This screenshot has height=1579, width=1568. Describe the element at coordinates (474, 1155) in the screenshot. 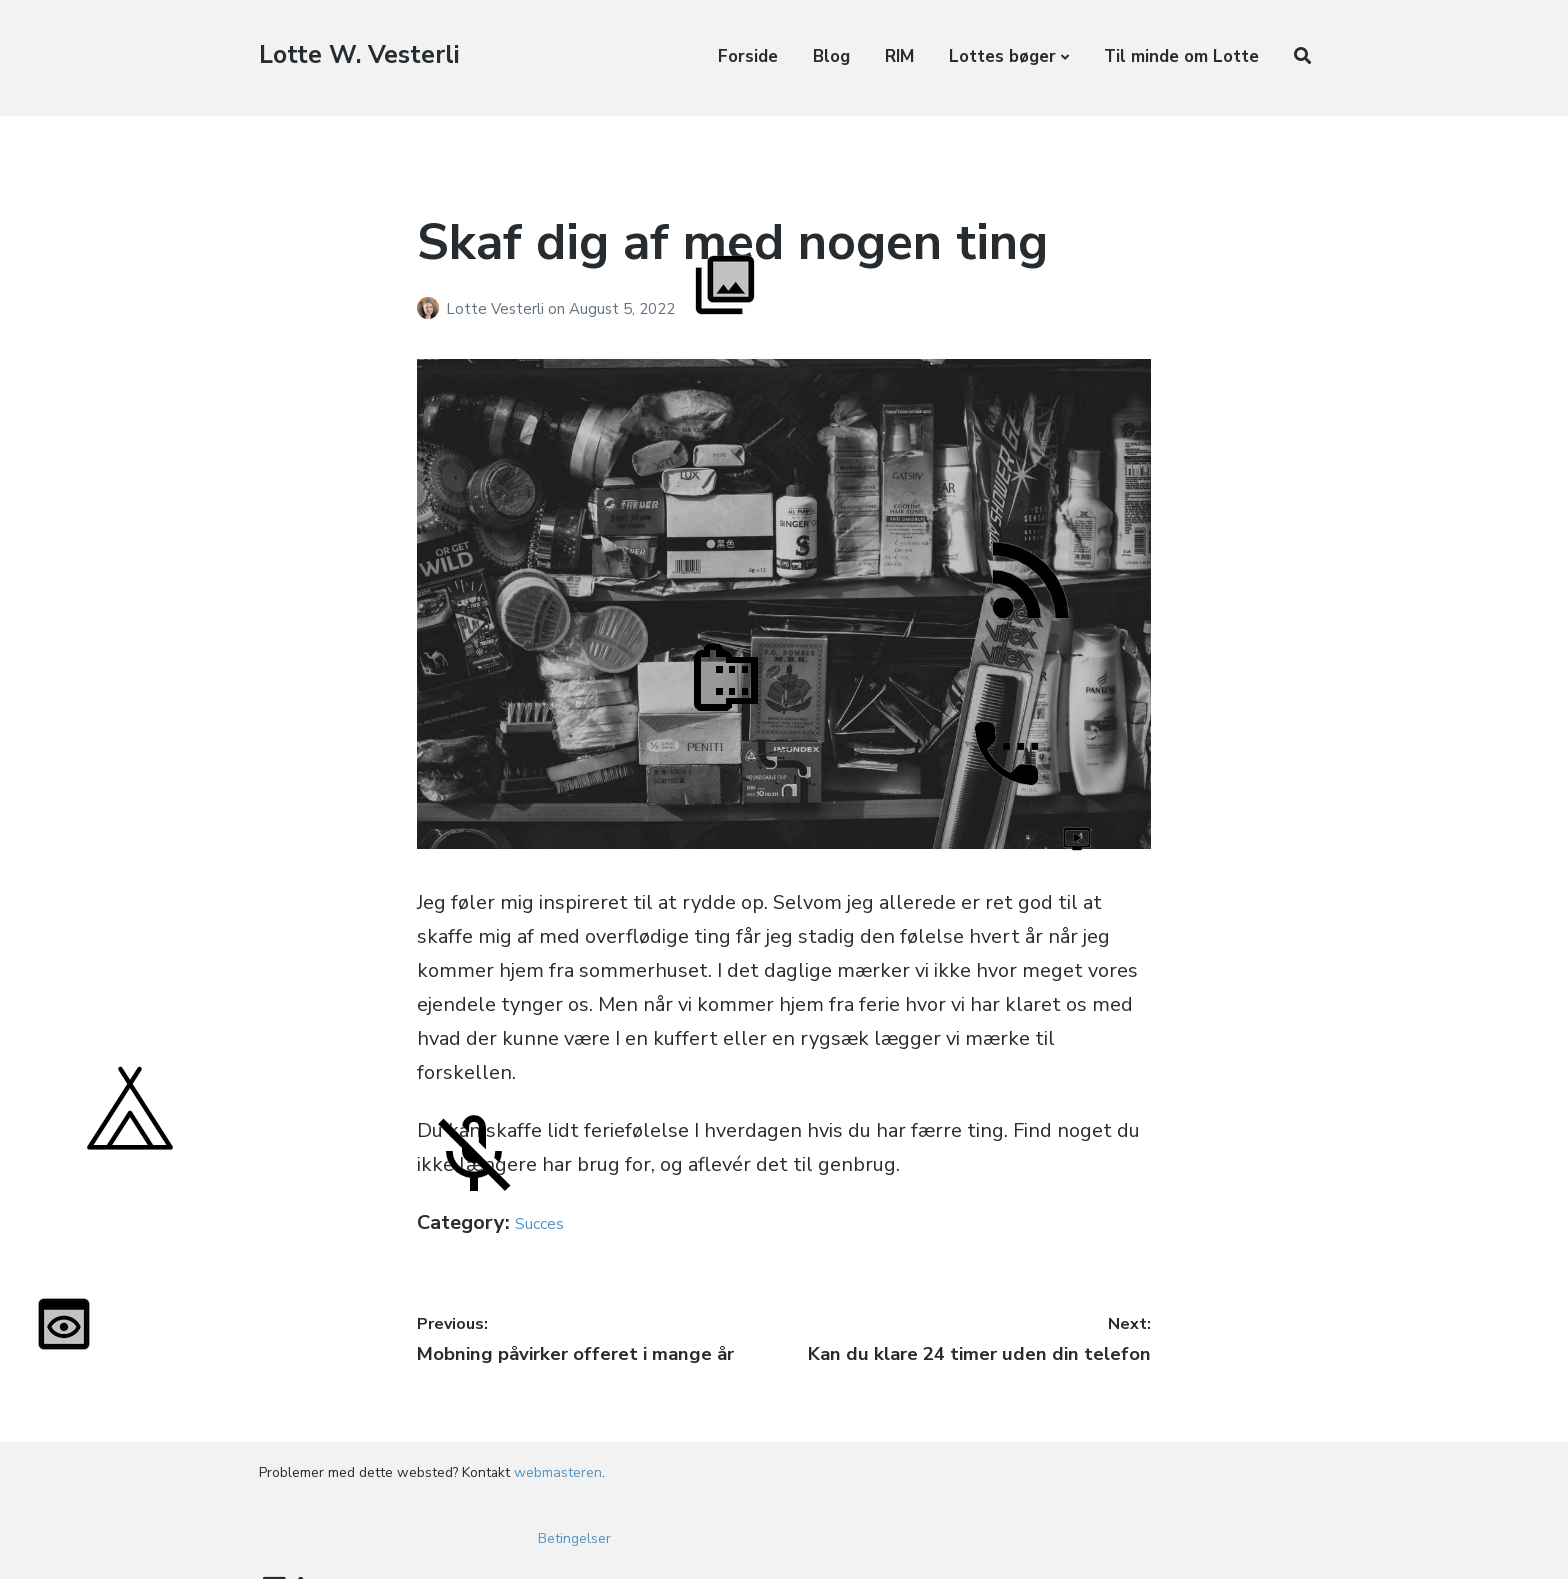

I see `mute your microphone` at that location.